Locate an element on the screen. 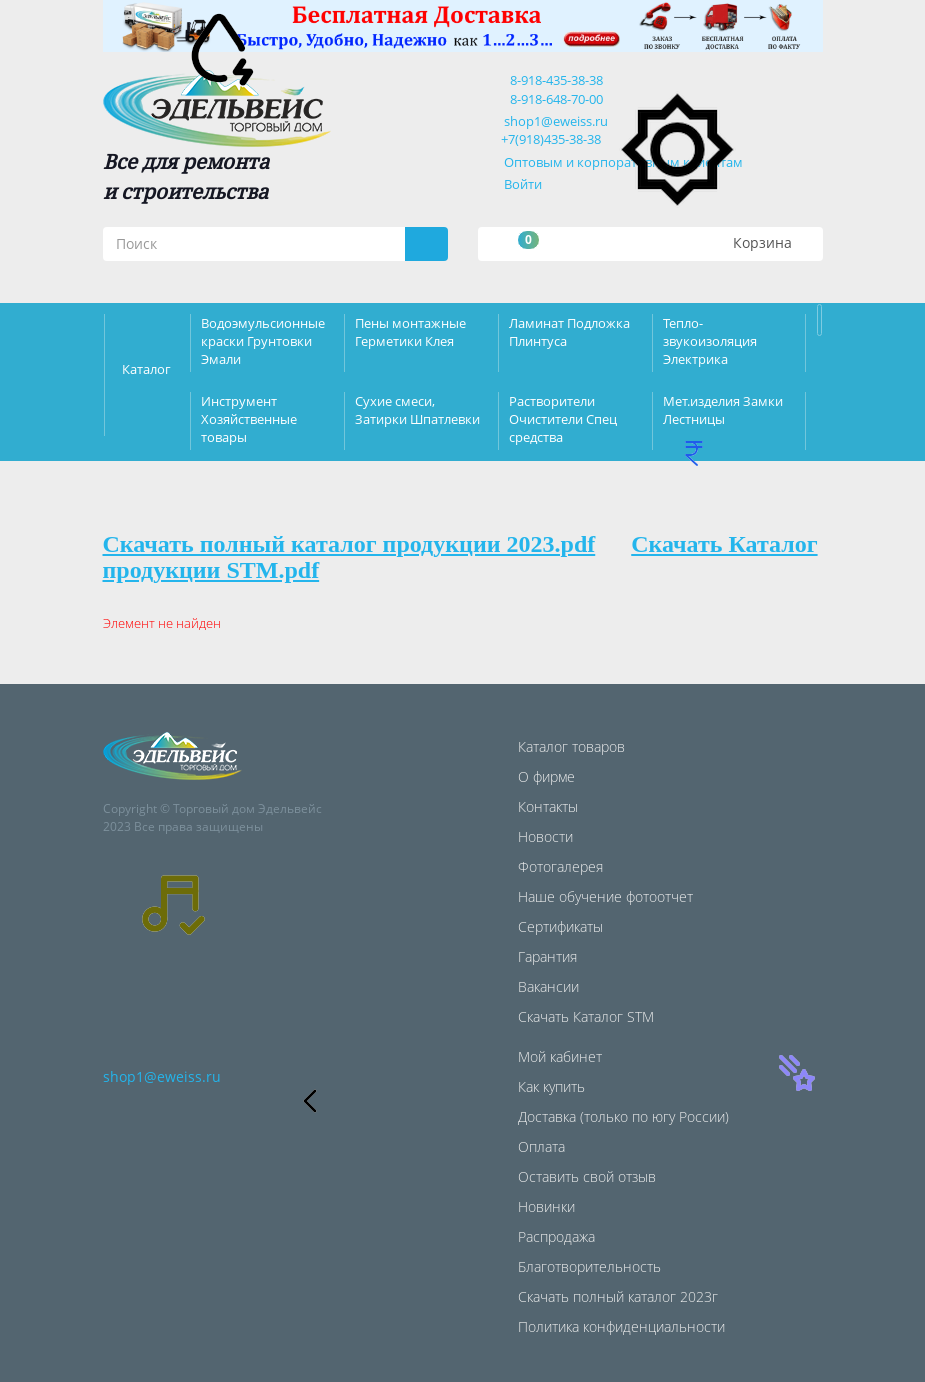 The image size is (925, 1382). song or track successfully added to library is located at coordinates (173, 903).